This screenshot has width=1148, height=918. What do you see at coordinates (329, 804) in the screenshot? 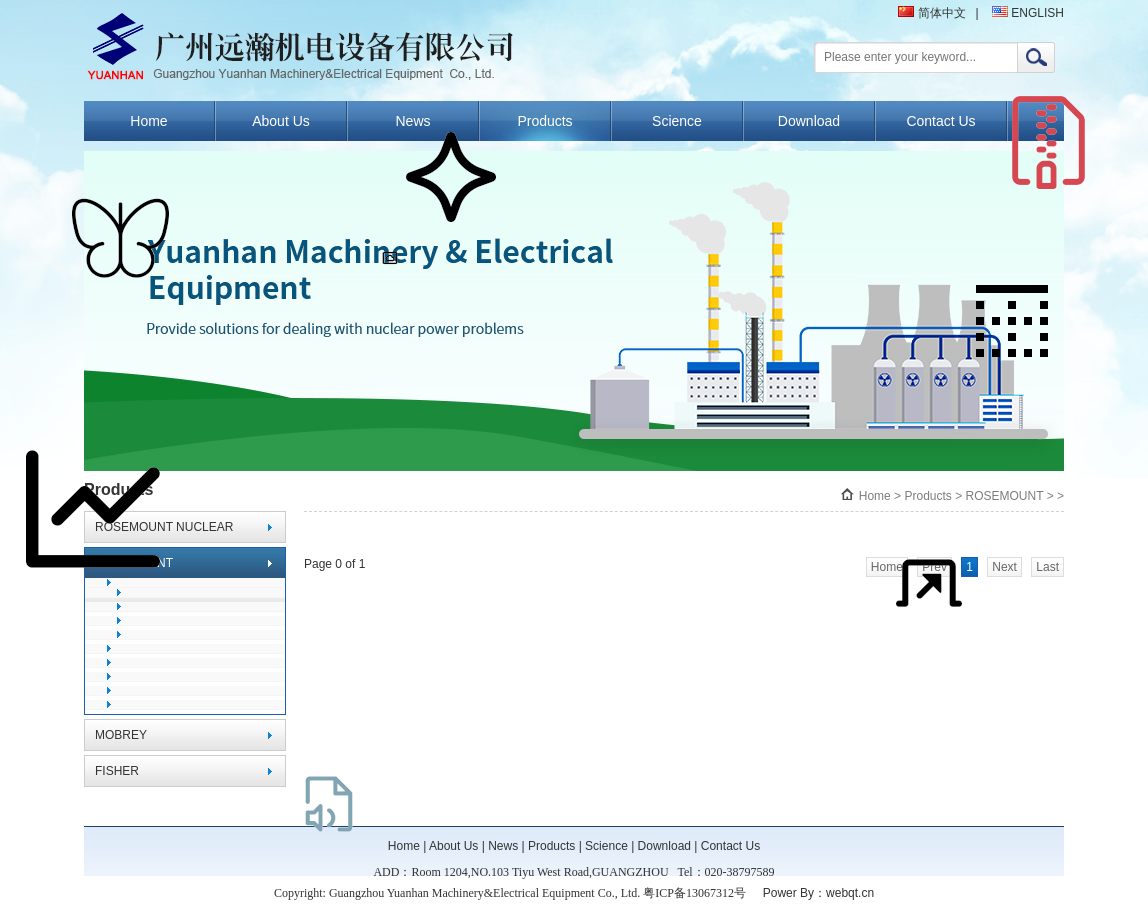
I see `open an audio file` at bounding box center [329, 804].